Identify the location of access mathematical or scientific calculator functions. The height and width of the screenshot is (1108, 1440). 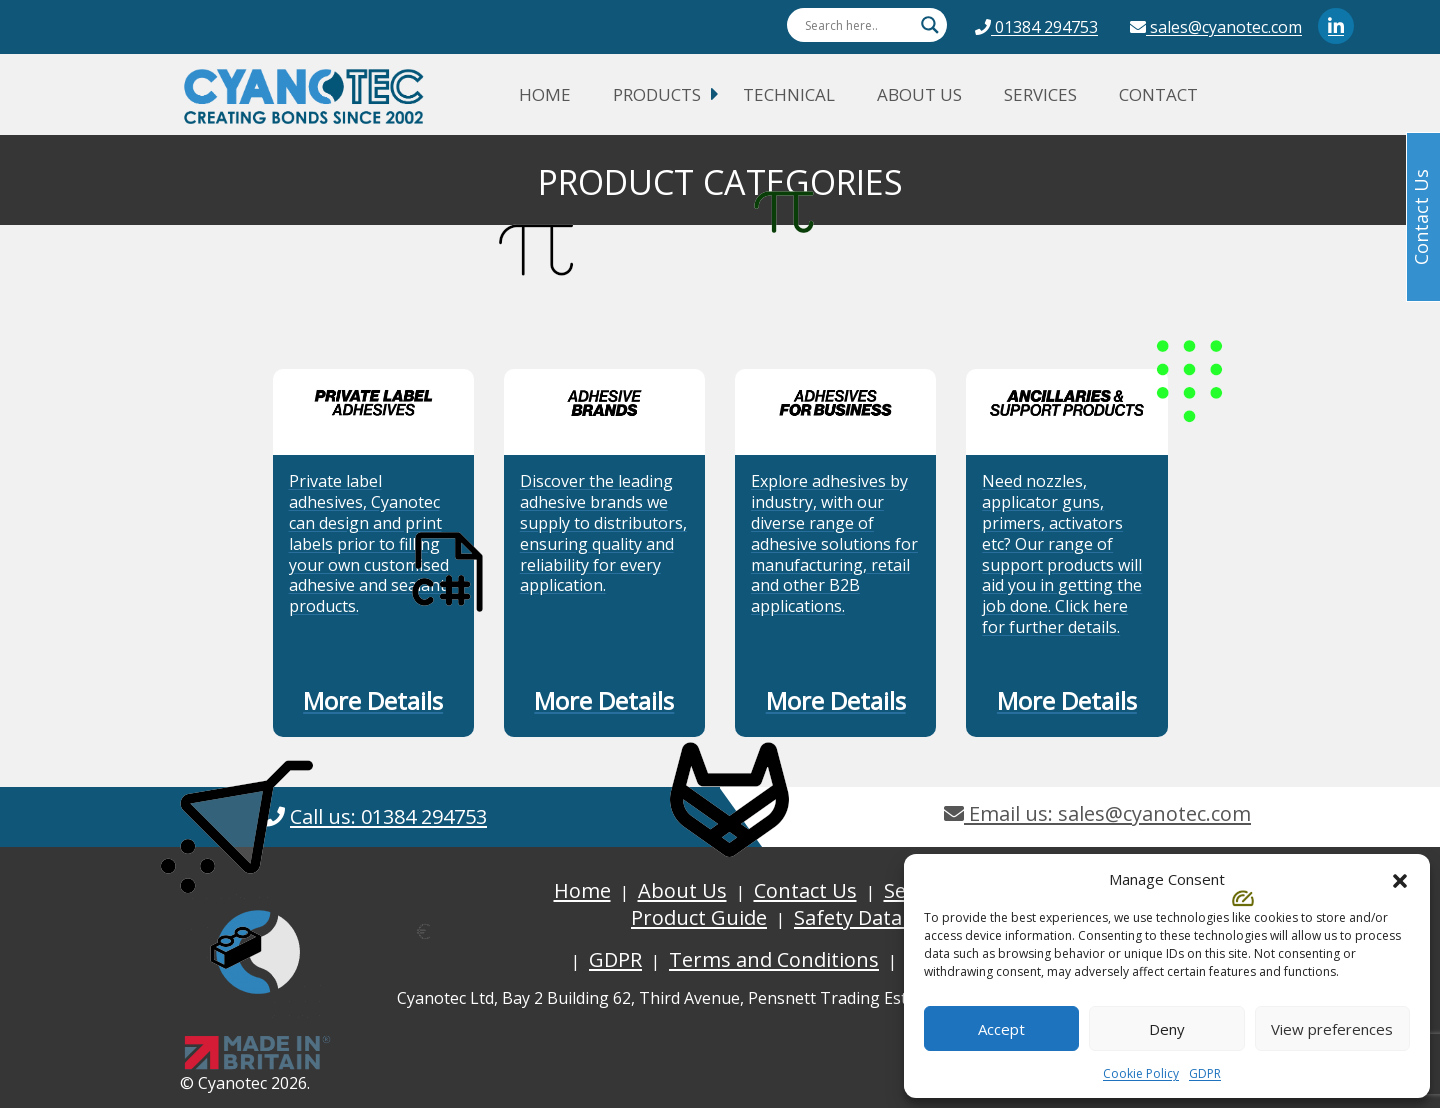
(537, 248).